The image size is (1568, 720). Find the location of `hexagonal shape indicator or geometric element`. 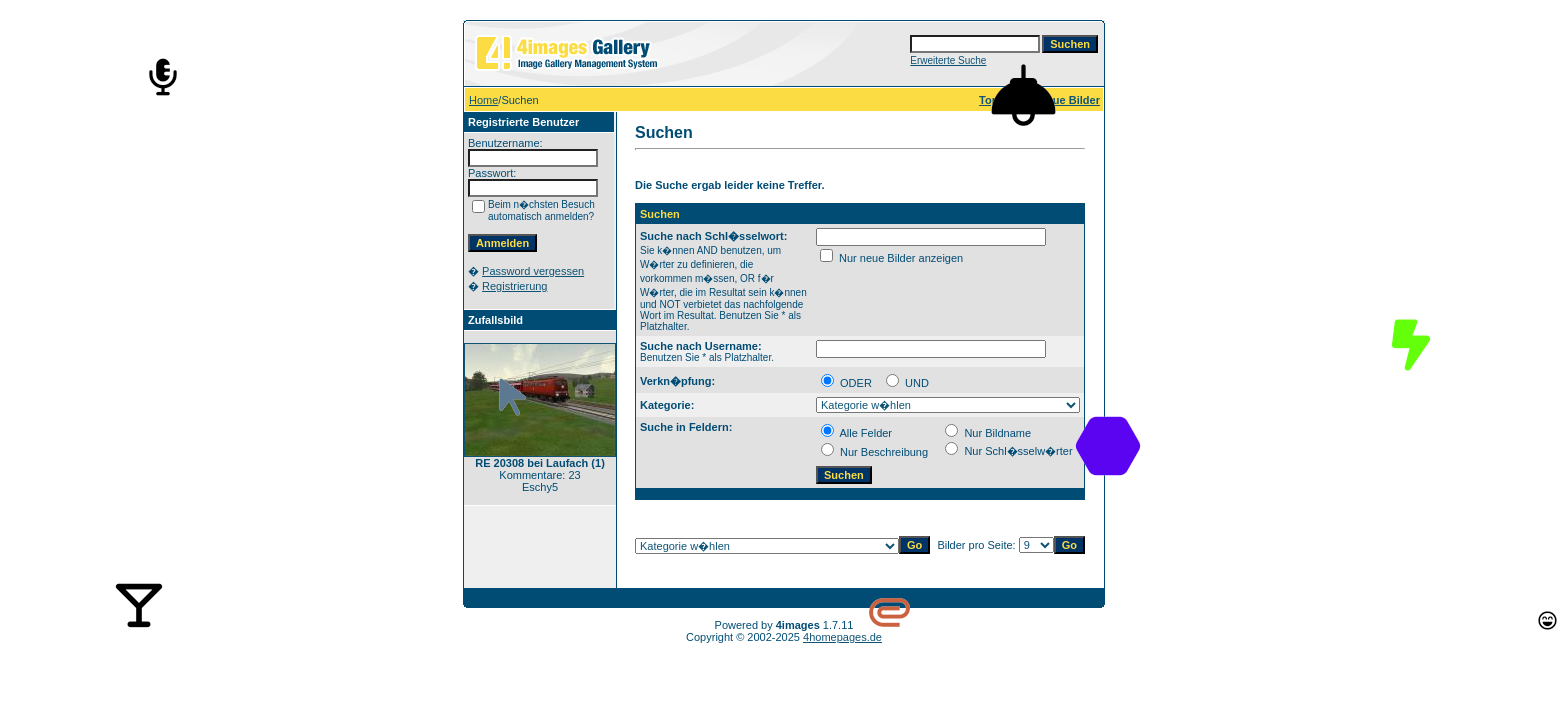

hexagonal shape indicator or geometric element is located at coordinates (1108, 446).